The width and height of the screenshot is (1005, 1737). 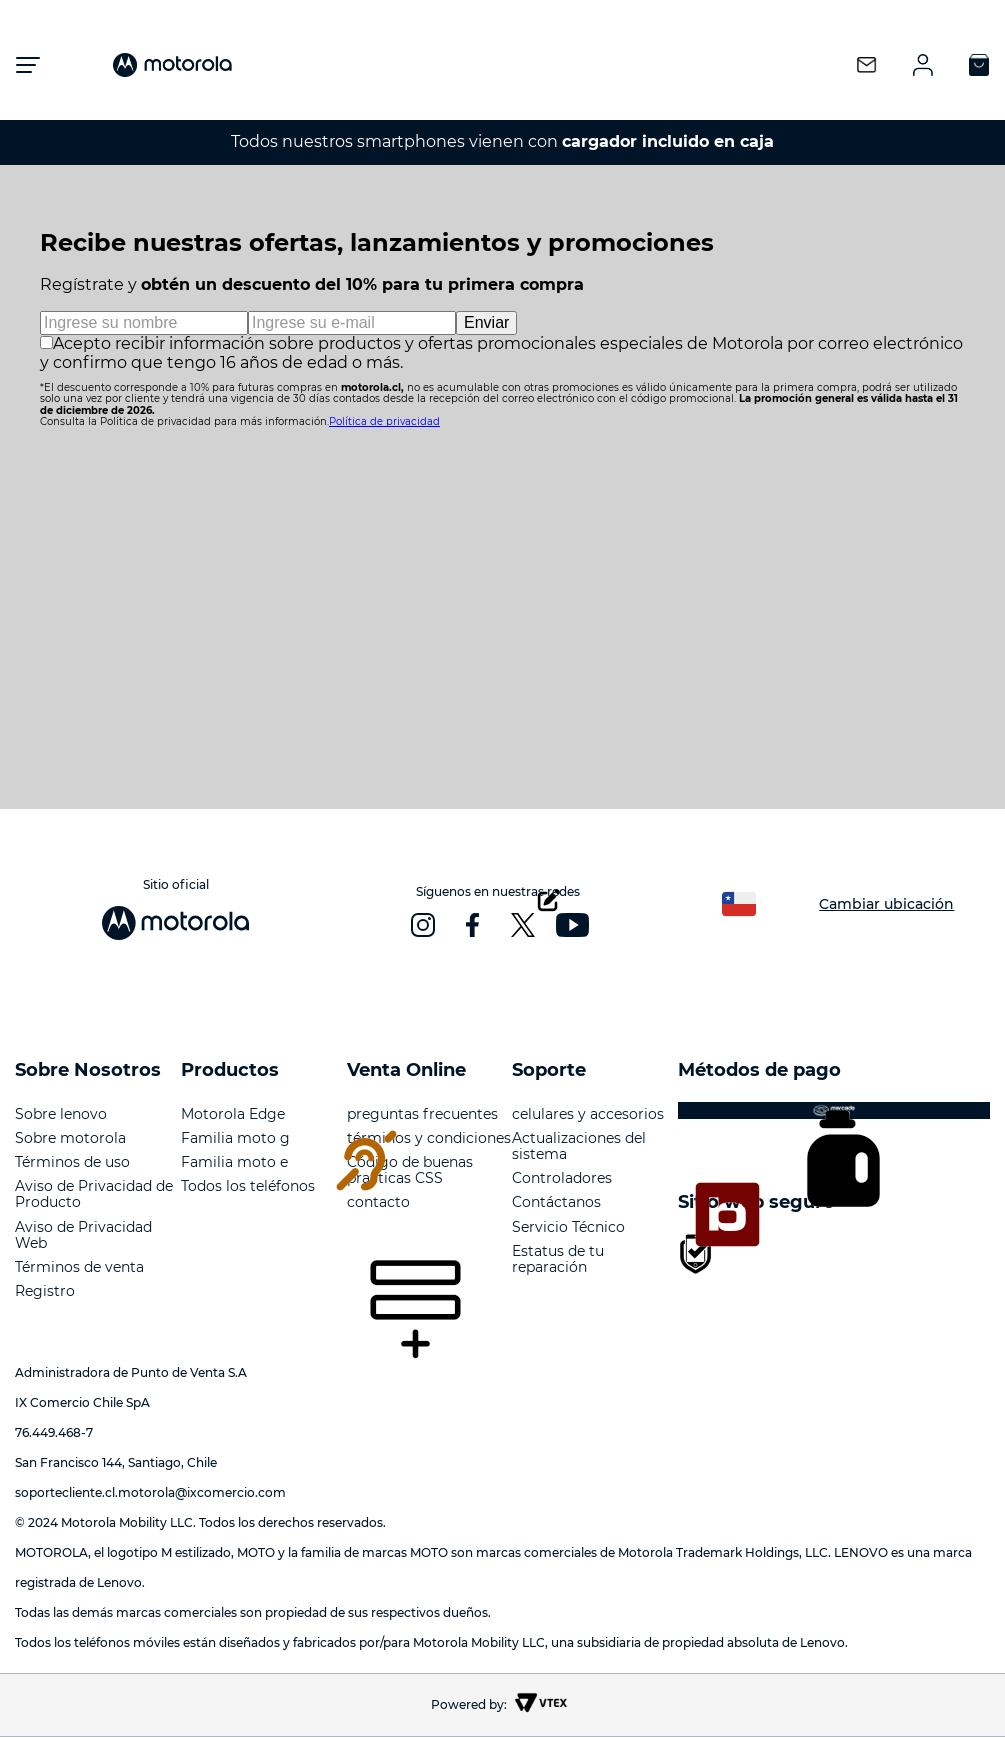 I want to click on laundry or cleaning product category, so click(x=843, y=1158).